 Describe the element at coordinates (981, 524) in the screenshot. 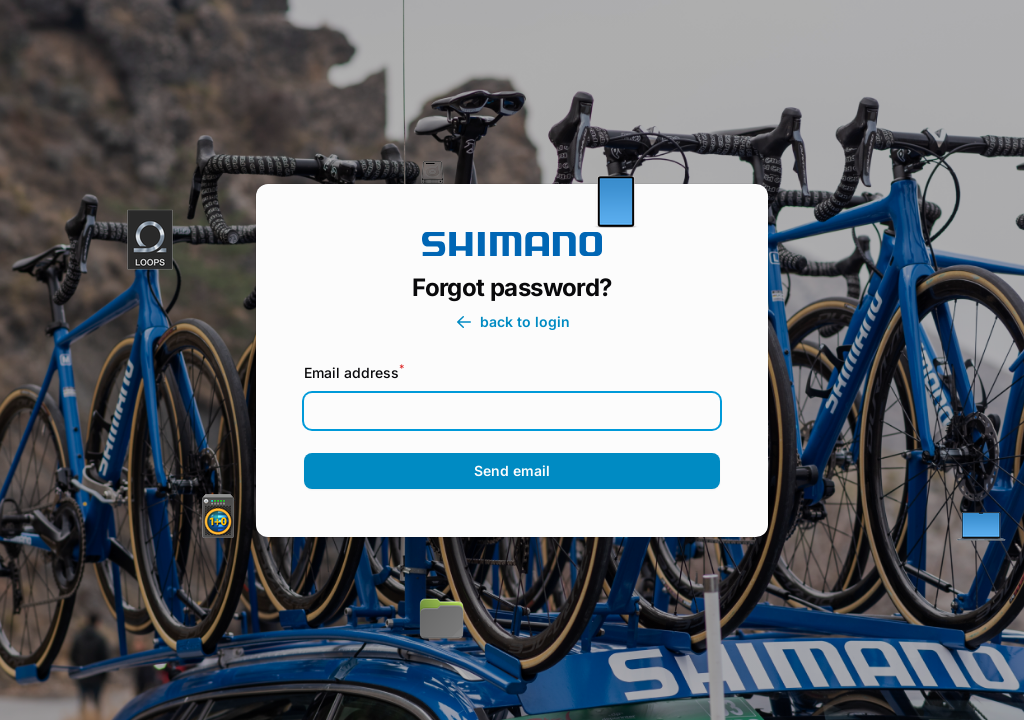

I see `macbook air 15-inch device icon` at that location.